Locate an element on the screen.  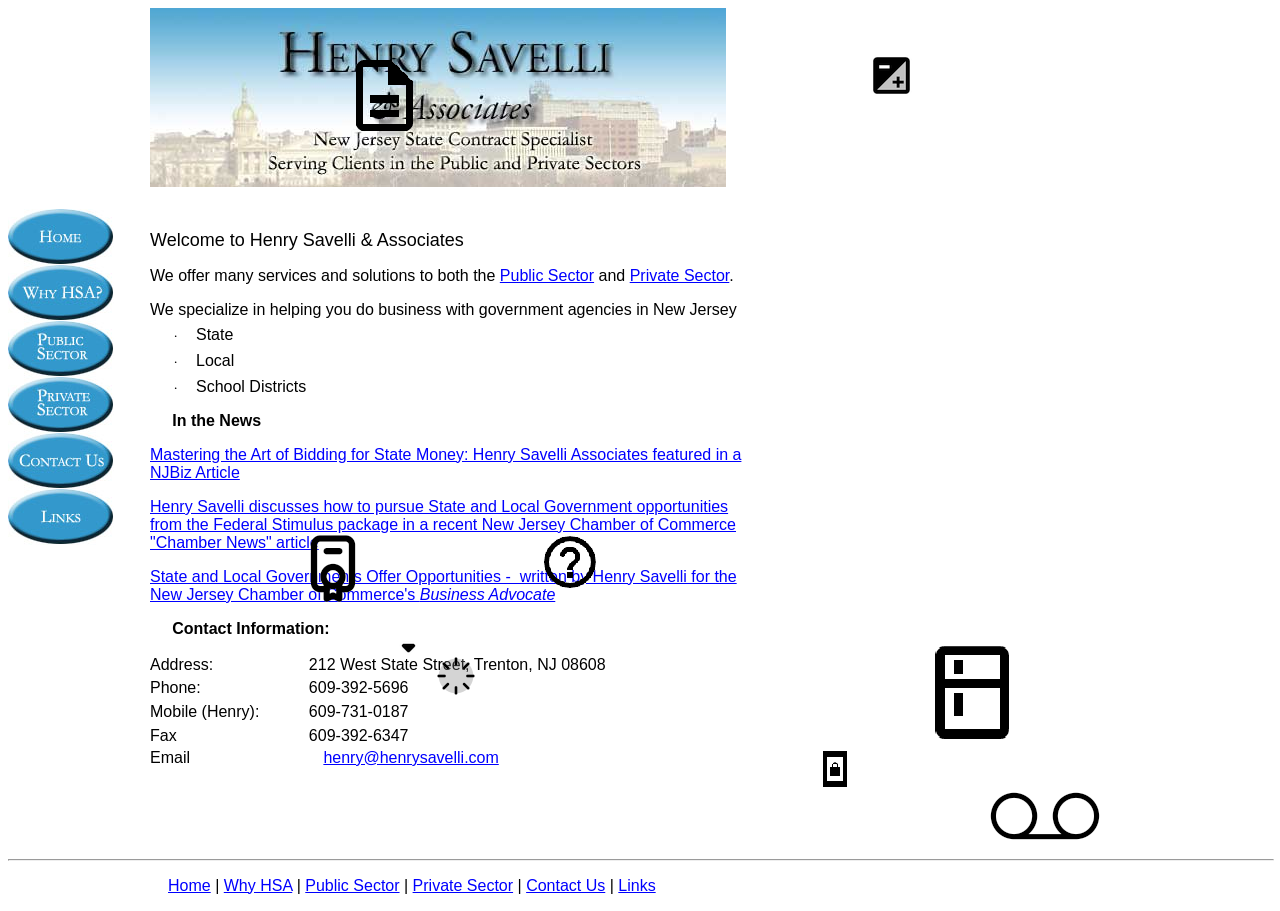
adjust image exposure settings is located at coordinates (891, 75).